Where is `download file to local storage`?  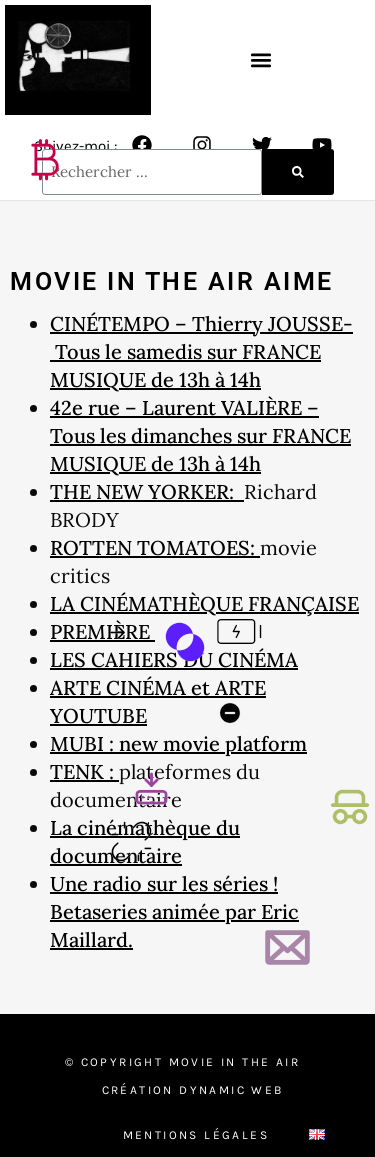
download file to local storage is located at coordinates (151, 788).